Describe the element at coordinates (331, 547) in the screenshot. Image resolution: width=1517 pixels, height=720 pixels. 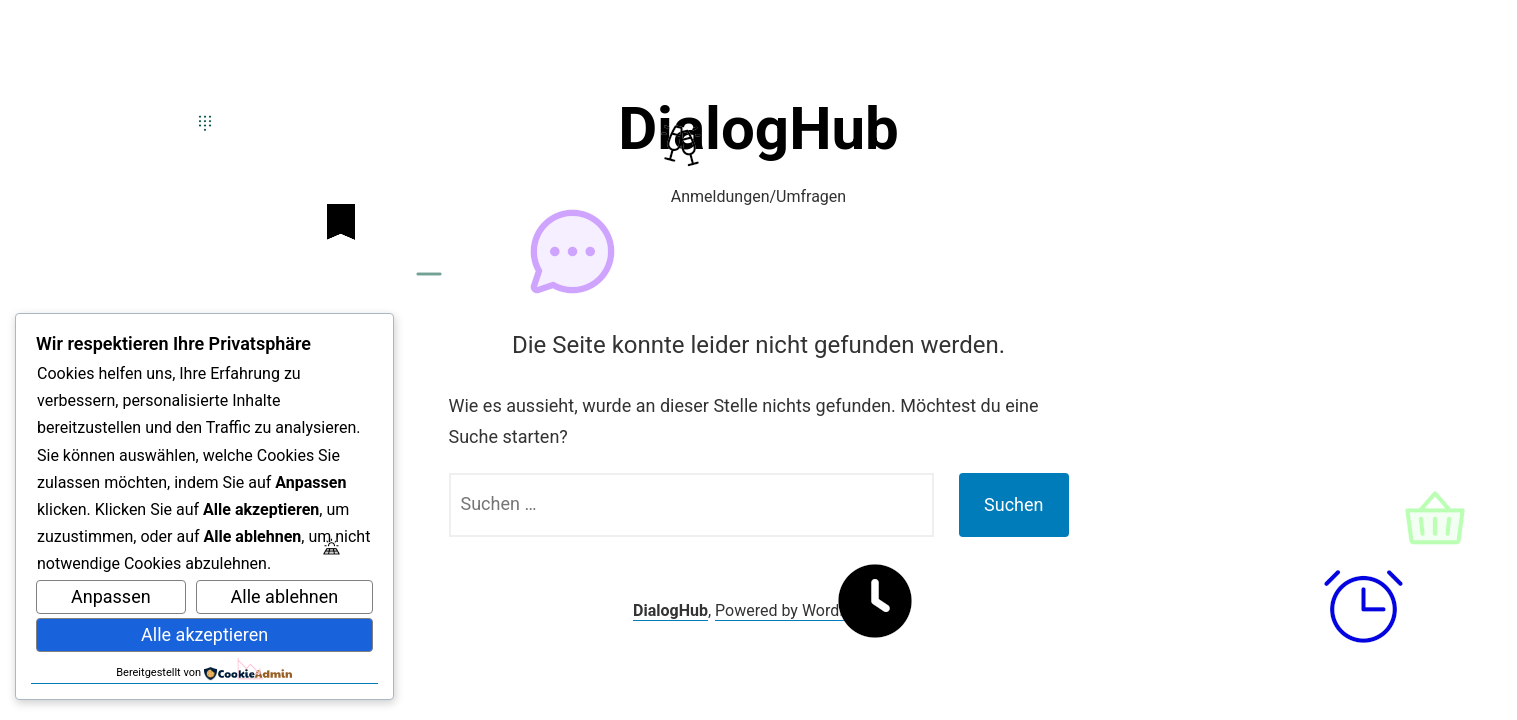
I see `access solar energy settings` at that location.